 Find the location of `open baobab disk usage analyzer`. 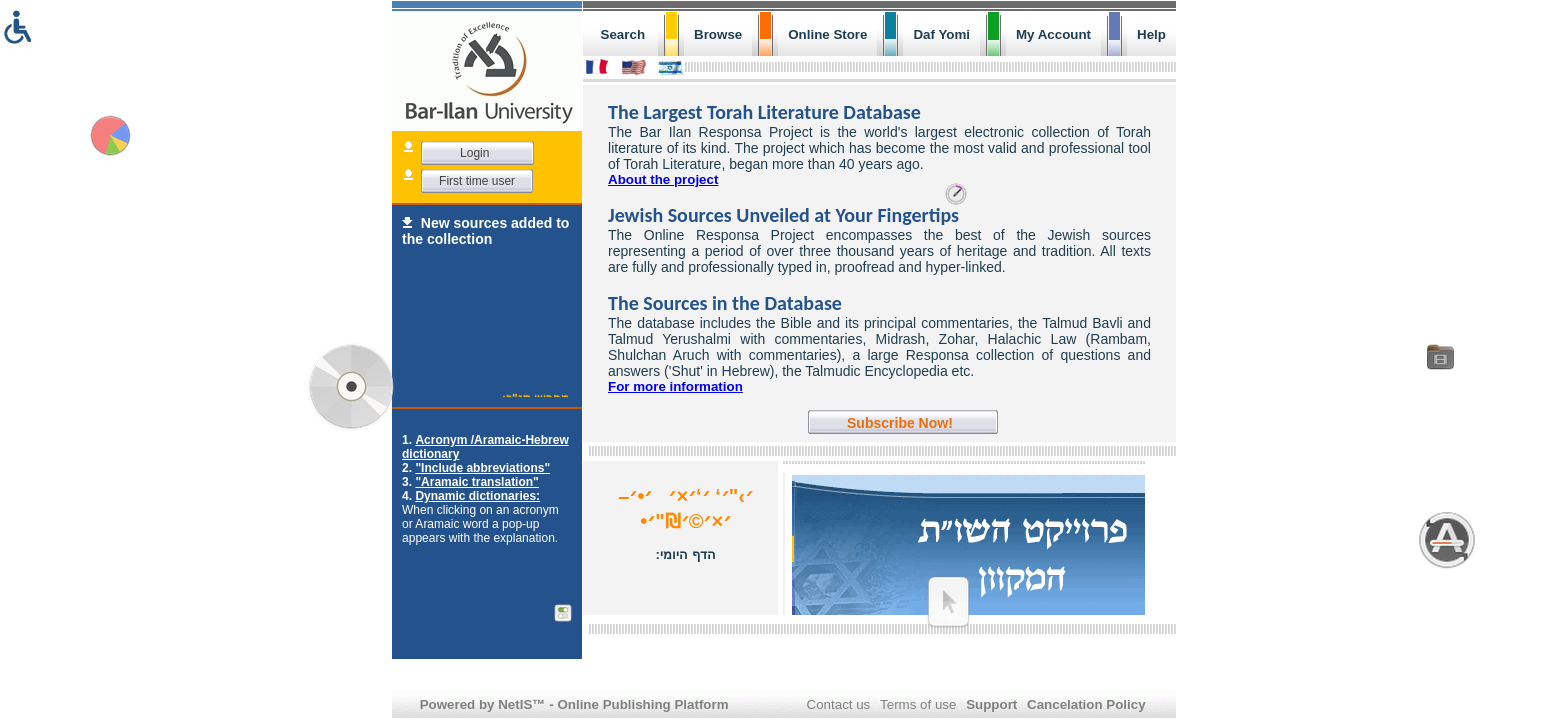

open baobab disk usage analyzer is located at coordinates (110, 135).